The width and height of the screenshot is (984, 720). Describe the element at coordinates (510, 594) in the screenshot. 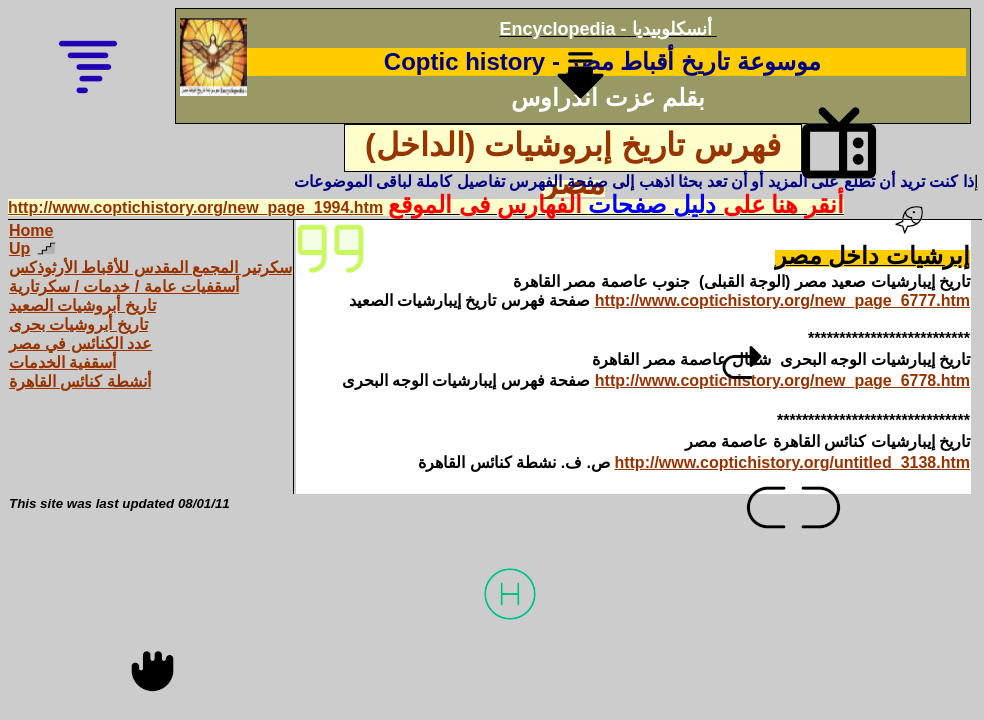

I see `navigate to items starting with the letter H` at that location.